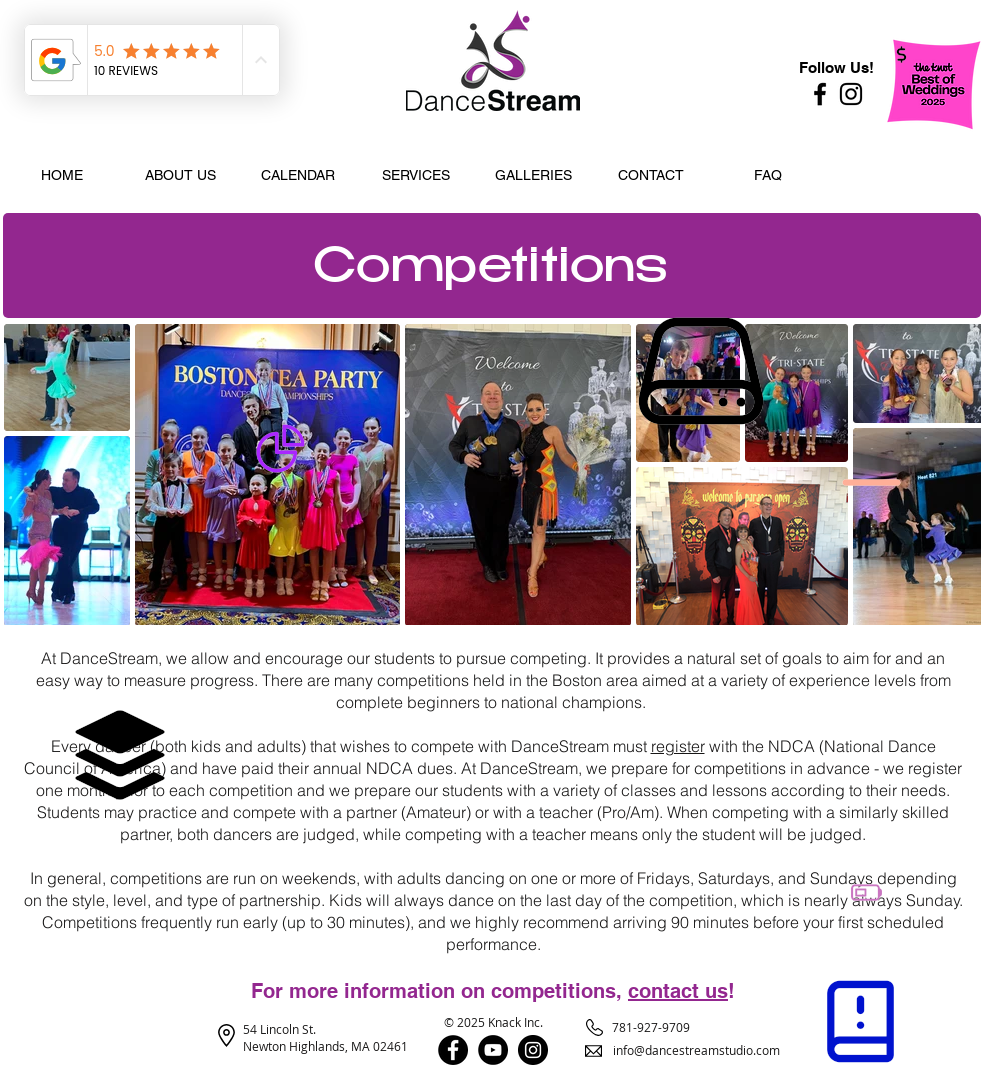 The height and width of the screenshot is (1073, 986). Describe the element at coordinates (871, 482) in the screenshot. I see `decrease quantity or value` at that location.